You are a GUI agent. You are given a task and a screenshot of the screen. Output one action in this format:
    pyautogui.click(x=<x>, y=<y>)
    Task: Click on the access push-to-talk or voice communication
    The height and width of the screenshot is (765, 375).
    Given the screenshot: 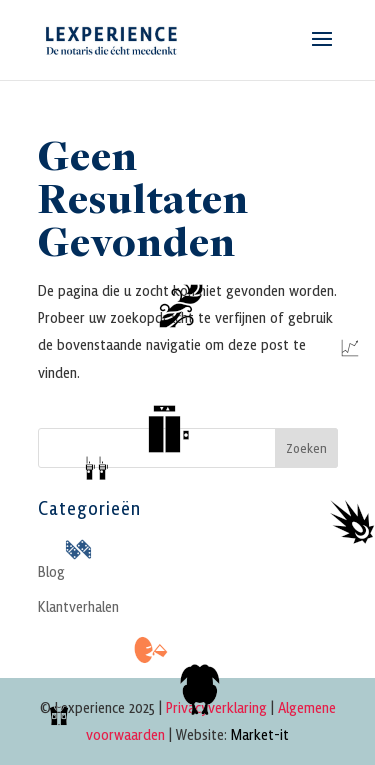 What is the action you would take?
    pyautogui.click(x=96, y=468)
    